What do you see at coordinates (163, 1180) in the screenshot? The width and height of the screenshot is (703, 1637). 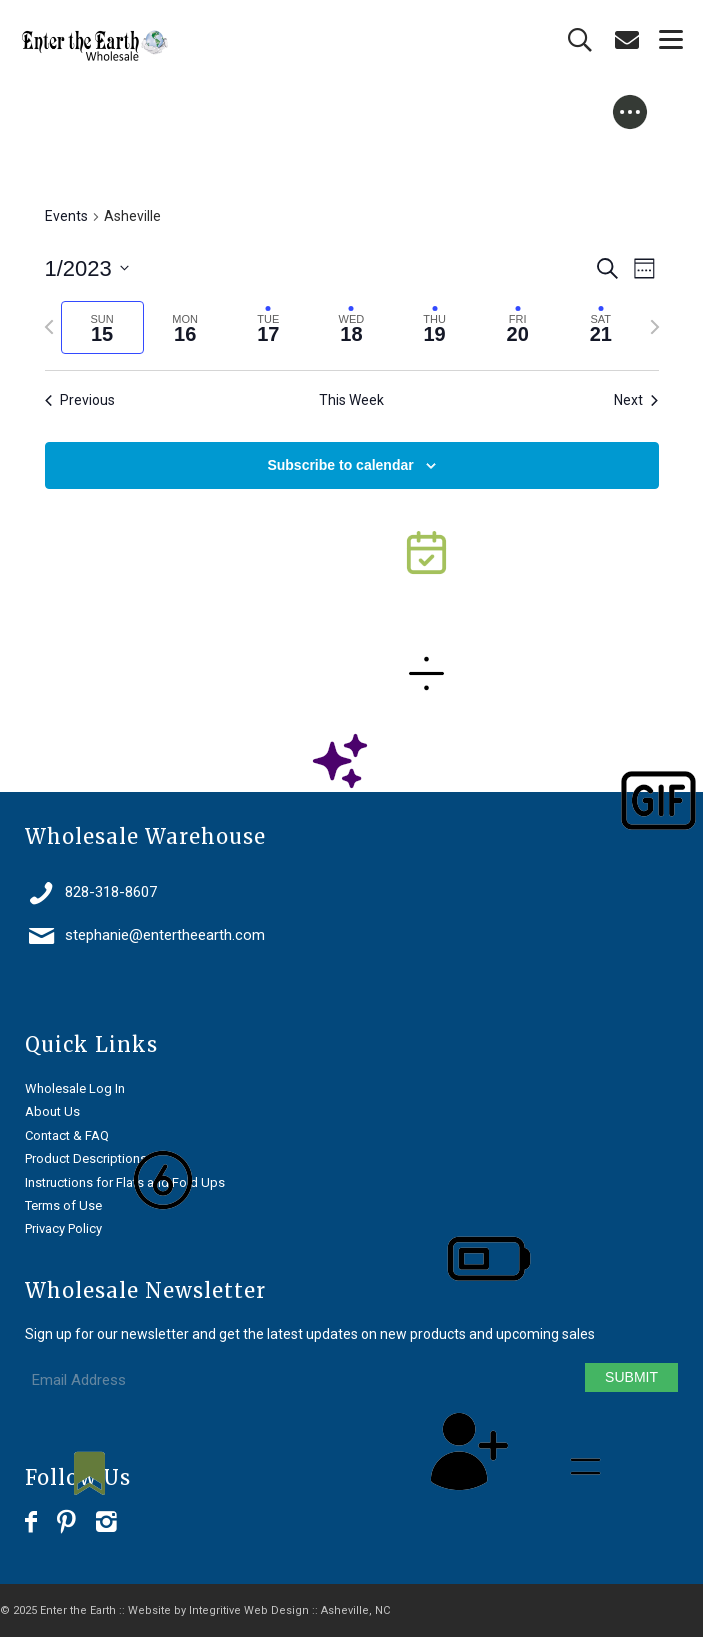 I see `indicates step six in a multi-step process` at bounding box center [163, 1180].